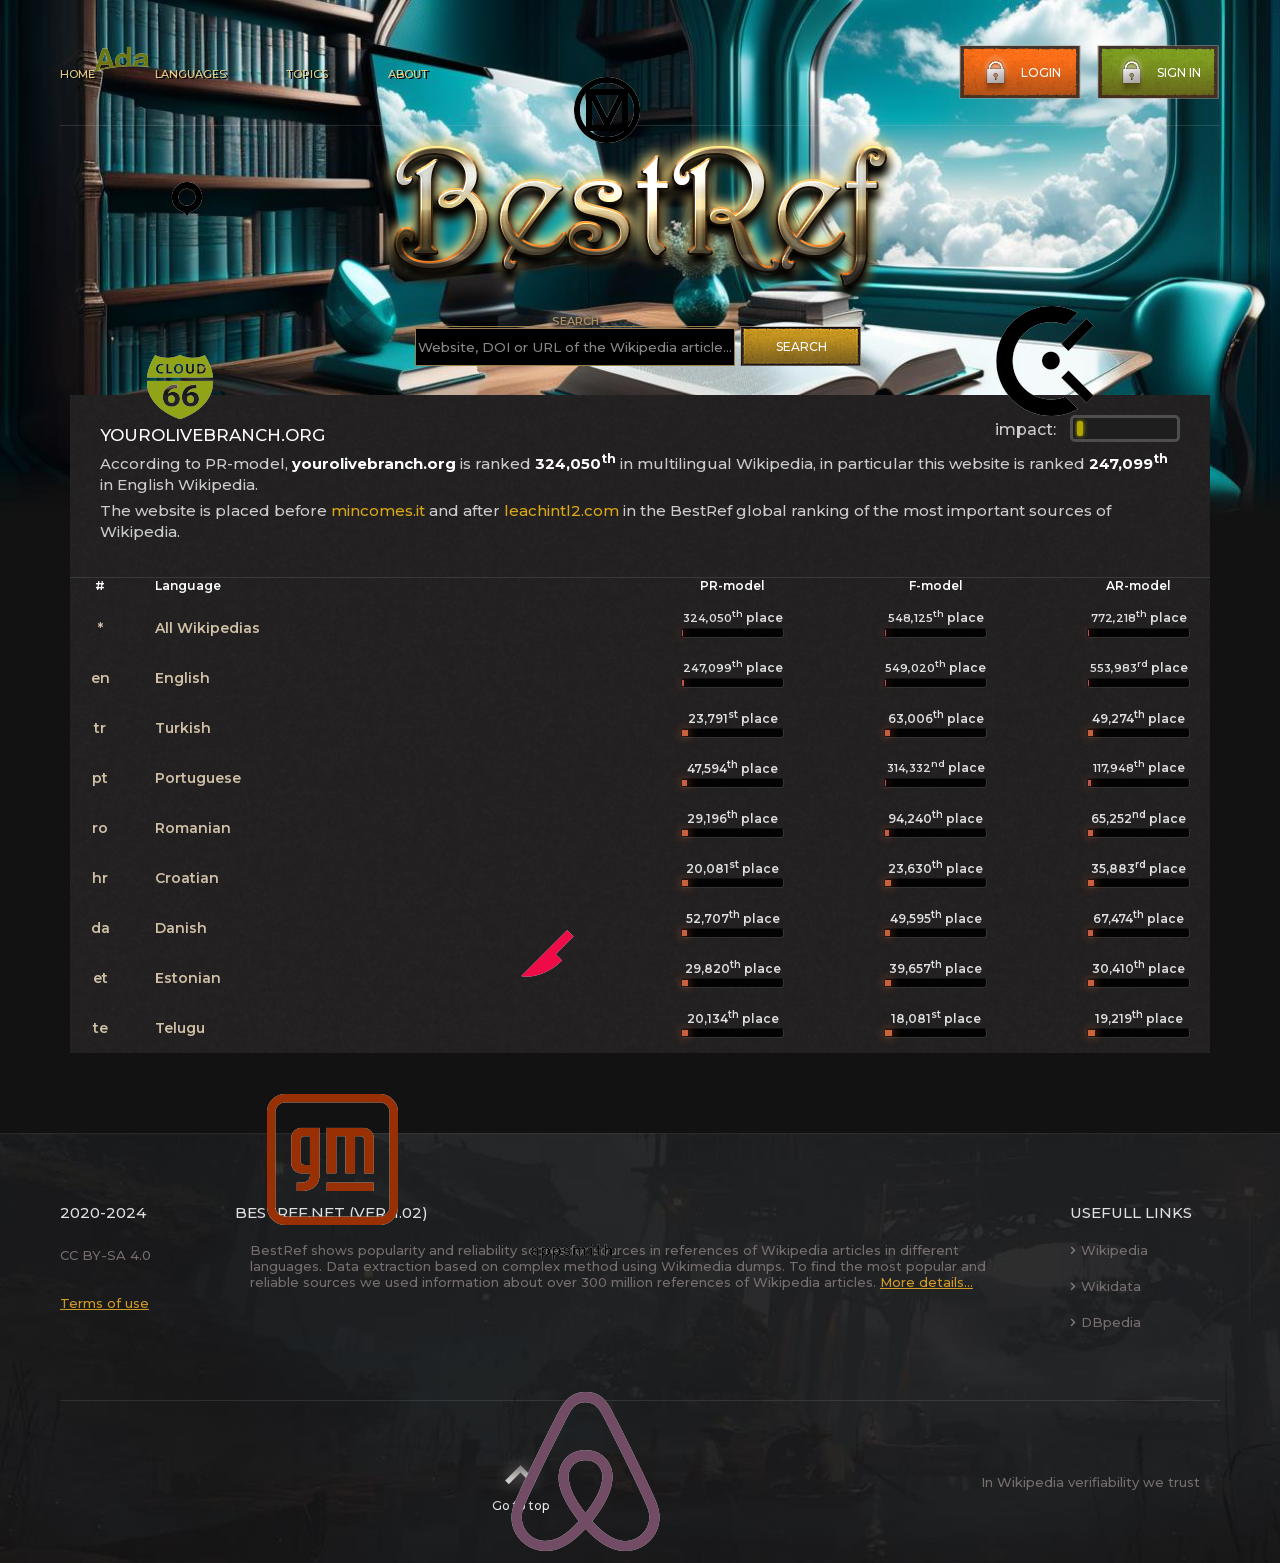  Describe the element at coordinates (550, 953) in the screenshot. I see `slice or cut selected object` at that location.